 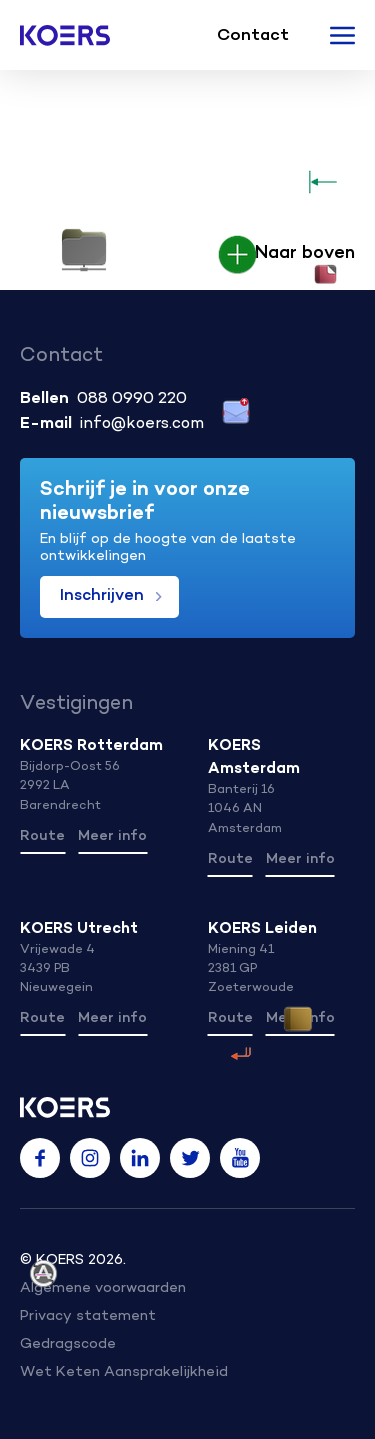 What do you see at coordinates (323, 182) in the screenshot?
I see `go to the first item in a list or sequence` at bounding box center [323, 182].